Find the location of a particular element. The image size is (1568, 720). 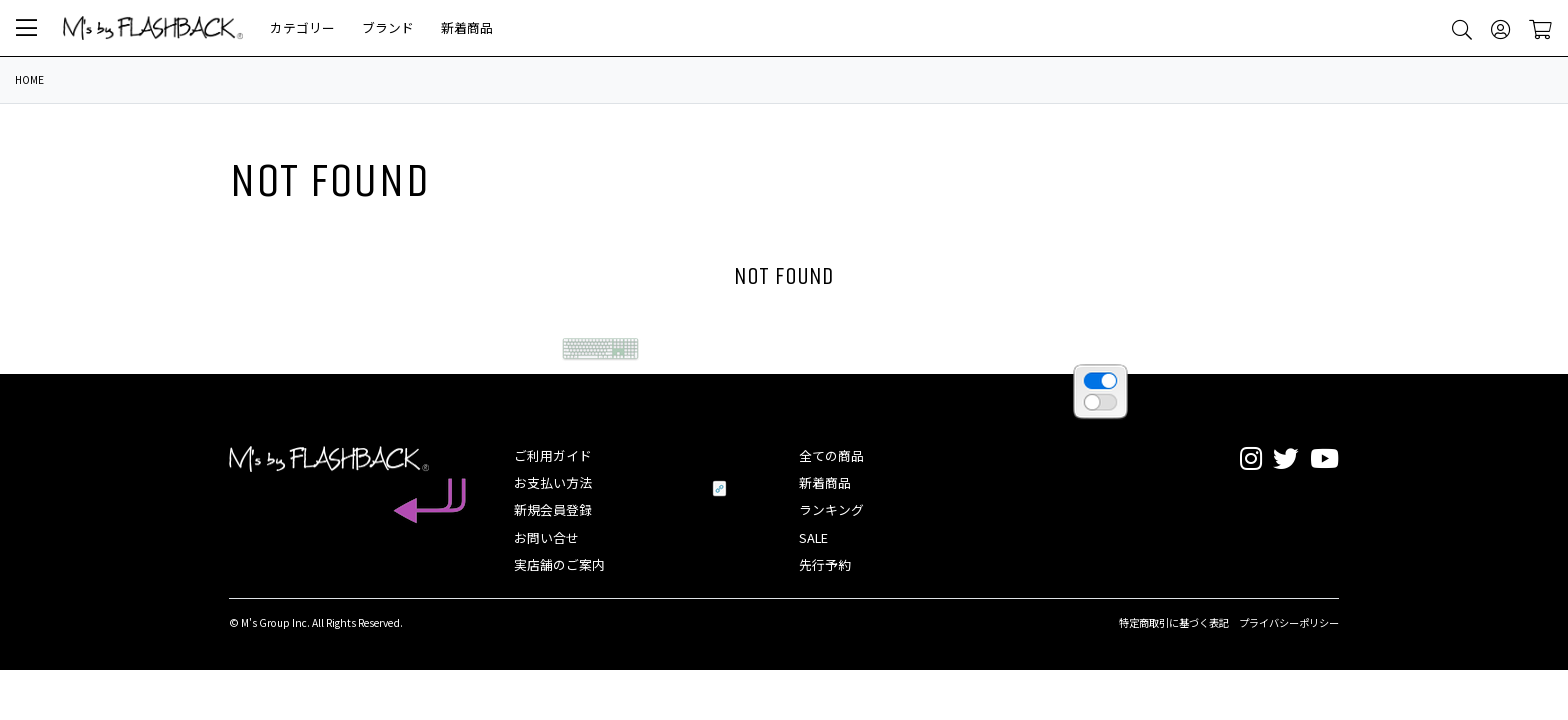

open unity tweak tool settings is located at coordinates (1100, 391).